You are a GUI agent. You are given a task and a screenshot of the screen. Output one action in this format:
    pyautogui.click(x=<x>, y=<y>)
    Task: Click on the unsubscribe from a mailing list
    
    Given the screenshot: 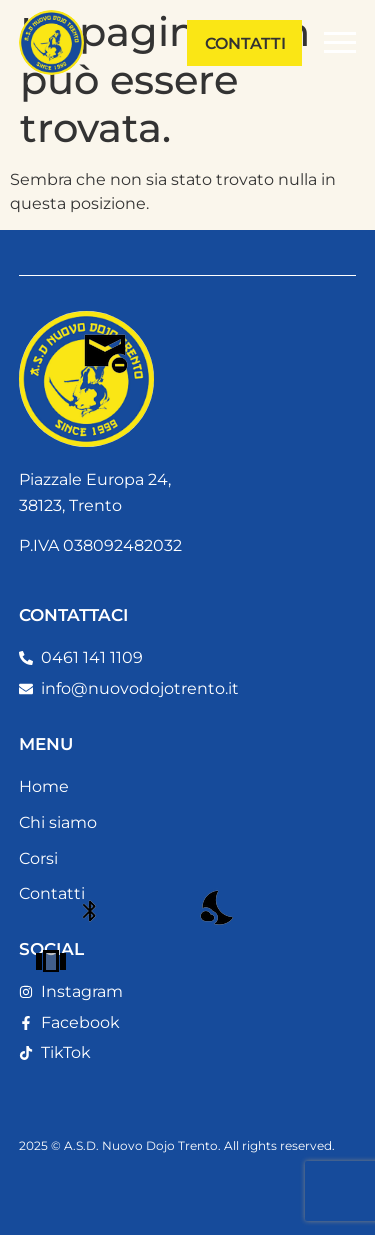 What is the action you would take?
    pyautogui.click(x=105, y=355)
    